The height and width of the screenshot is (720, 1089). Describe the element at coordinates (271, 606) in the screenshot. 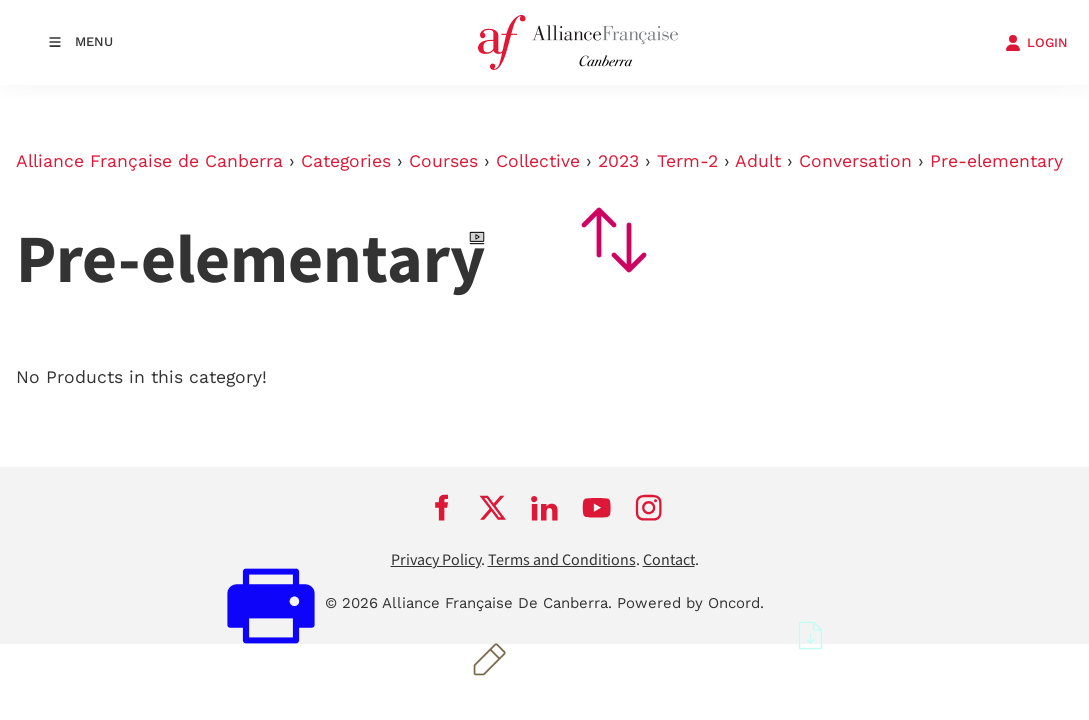

I see `print the current document` at that location.